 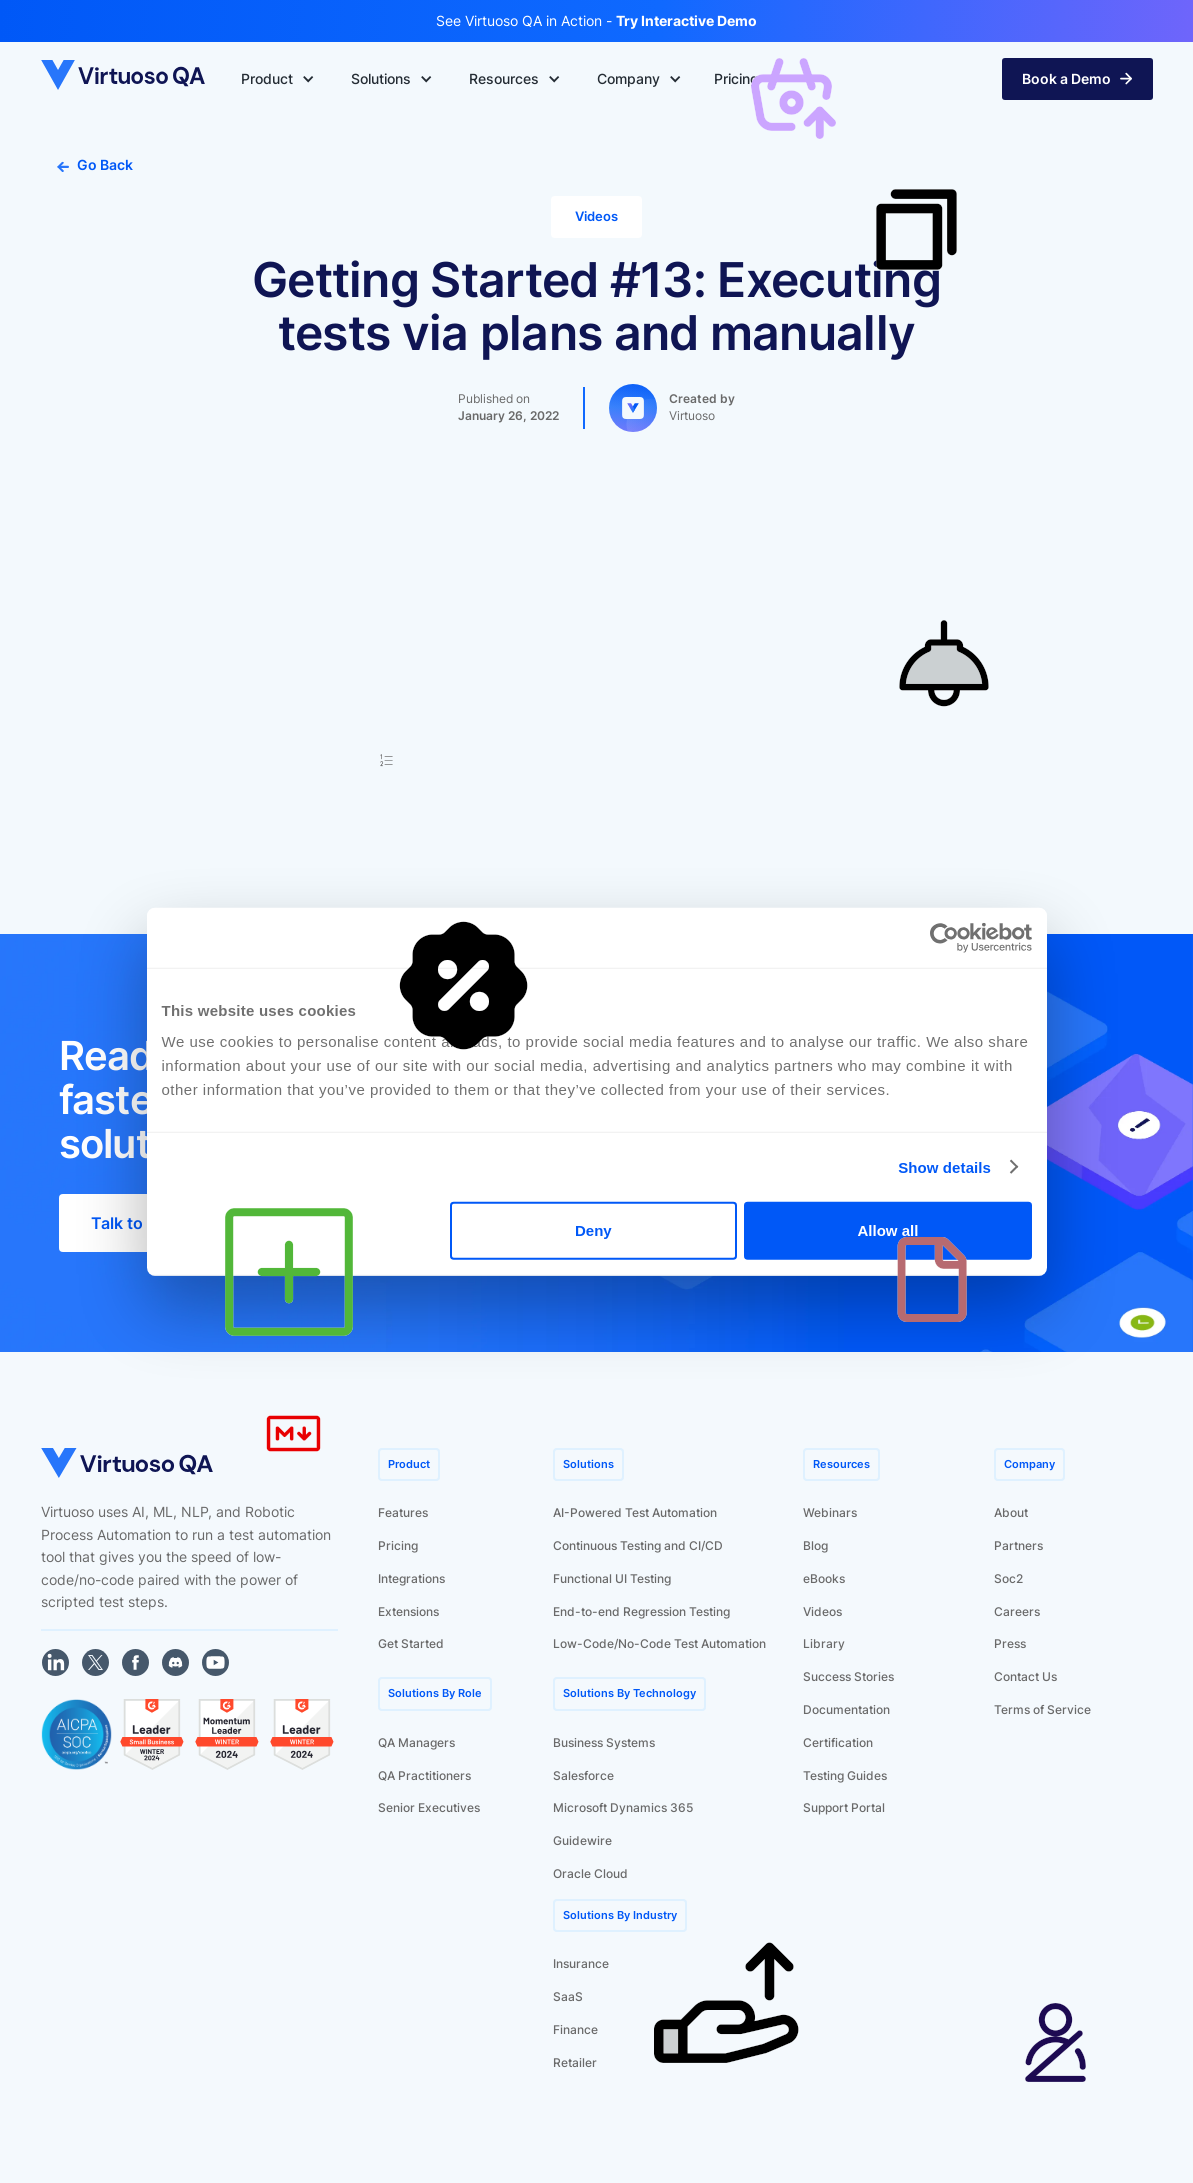 I want to click on view or open a file, so click(x=929, y=1279).